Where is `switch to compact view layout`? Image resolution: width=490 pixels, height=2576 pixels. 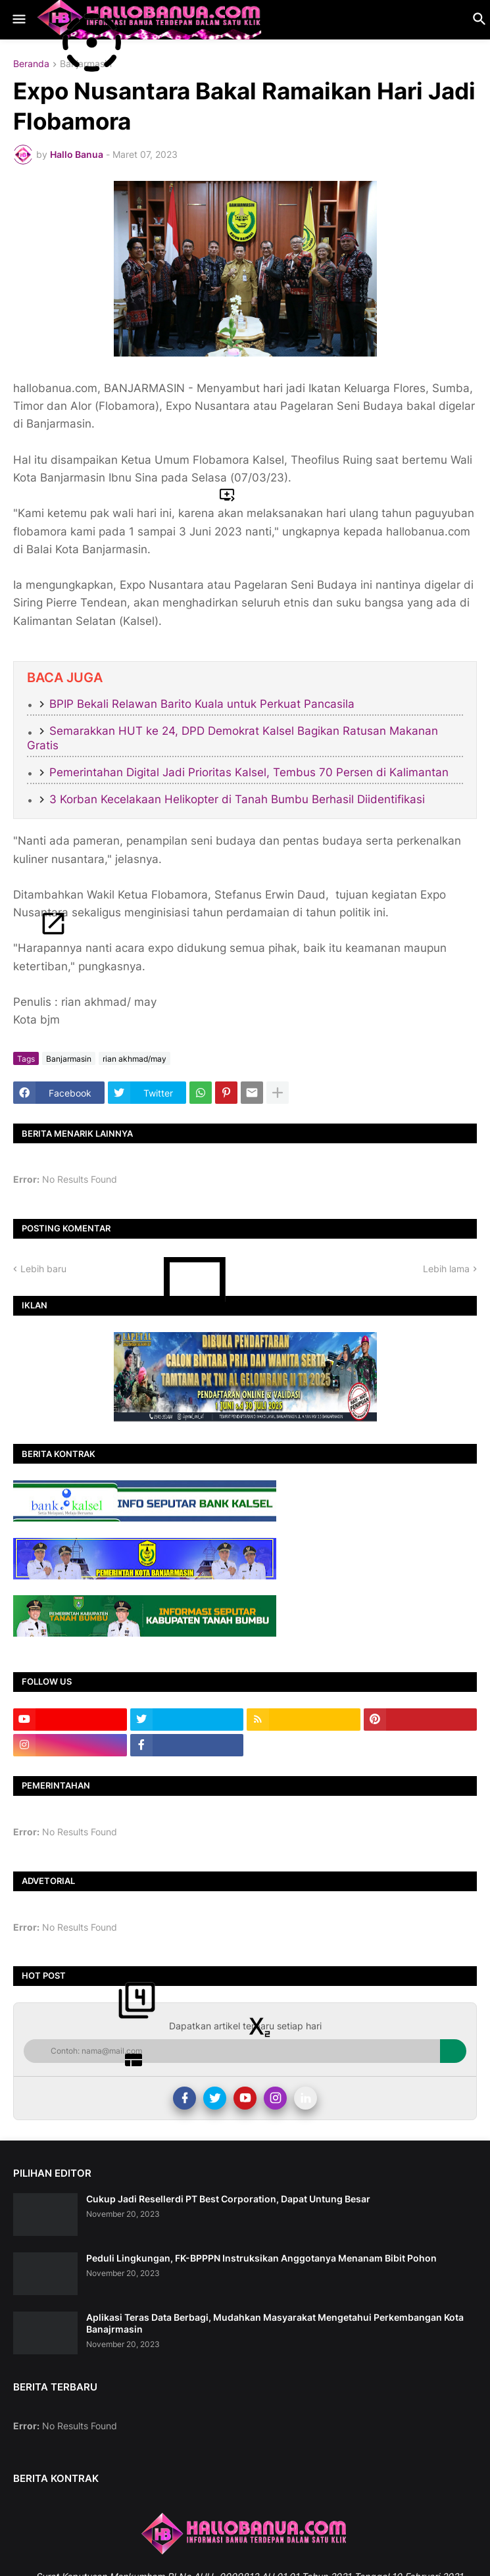
switch to compact view layout is located at coordinates (133, 2060).